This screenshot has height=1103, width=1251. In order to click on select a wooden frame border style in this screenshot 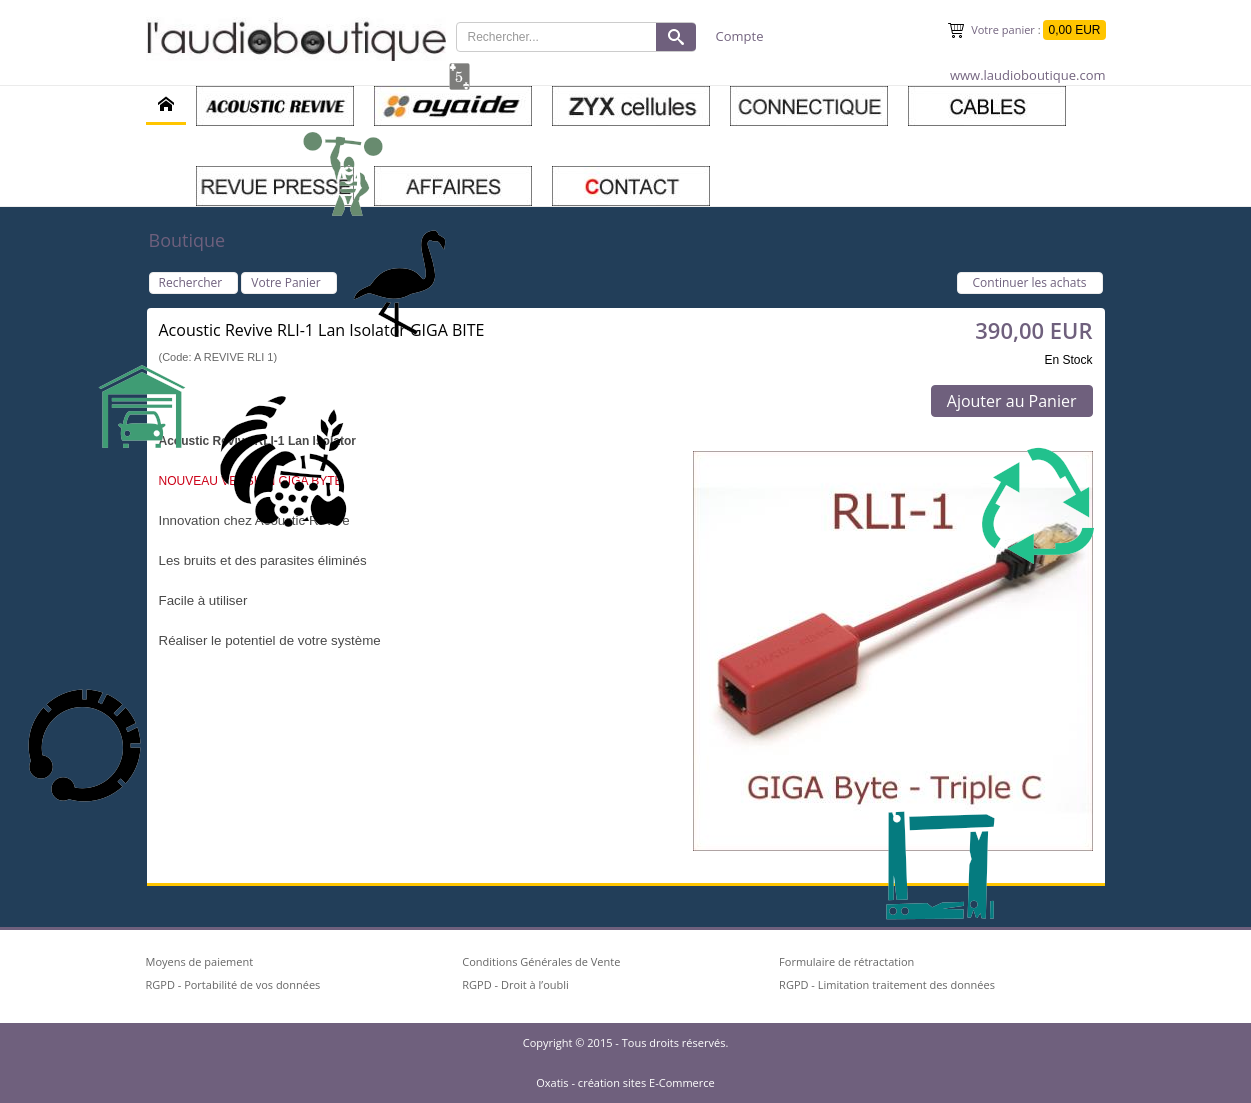, I will do `click(940, 866)`.